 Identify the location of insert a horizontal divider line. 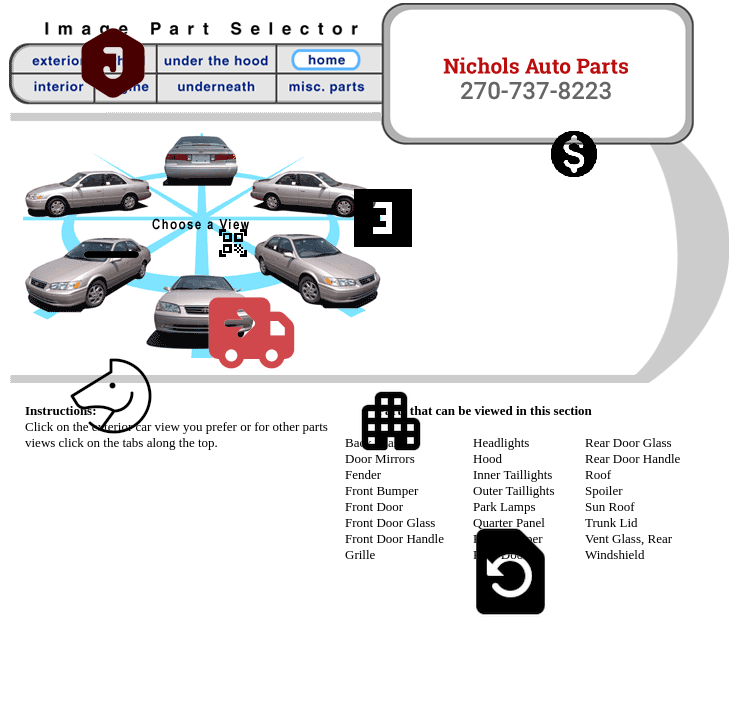
(111, 254).